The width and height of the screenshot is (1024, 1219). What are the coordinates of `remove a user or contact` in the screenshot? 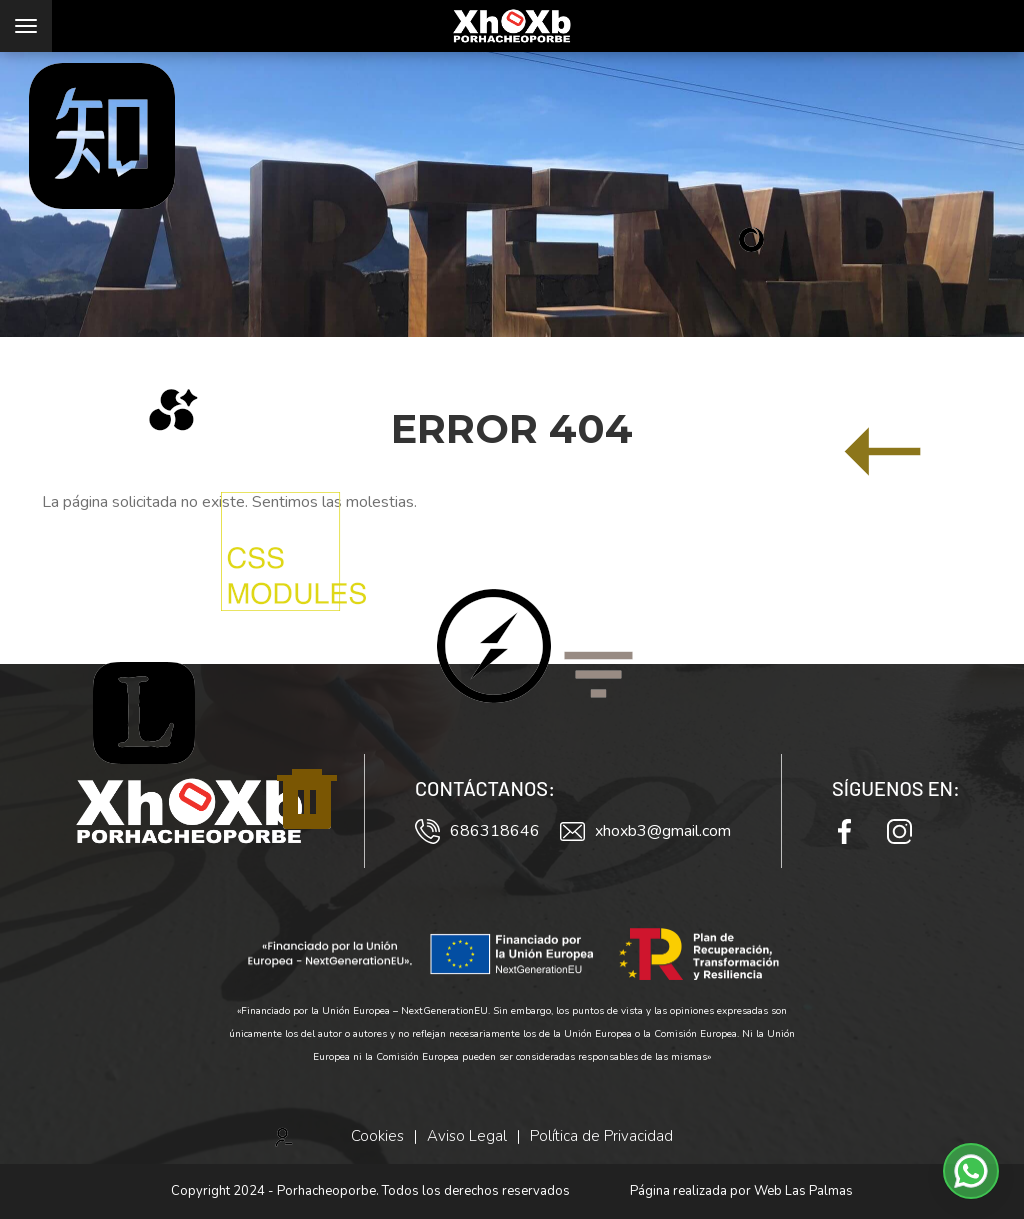 It's located at (282, 1137).